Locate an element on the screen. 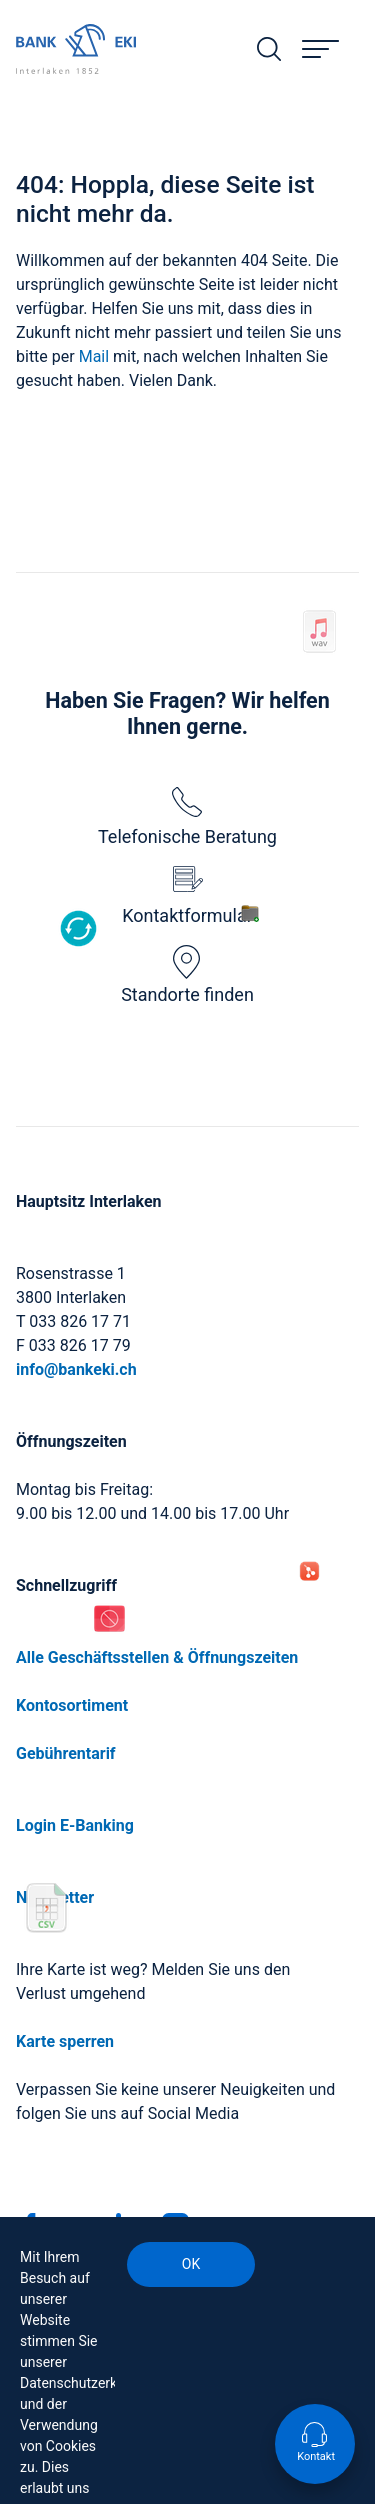 This screenshot has width=375, height=2504. indicates file or folder is currently syncing is located at coordinates (78, 928).